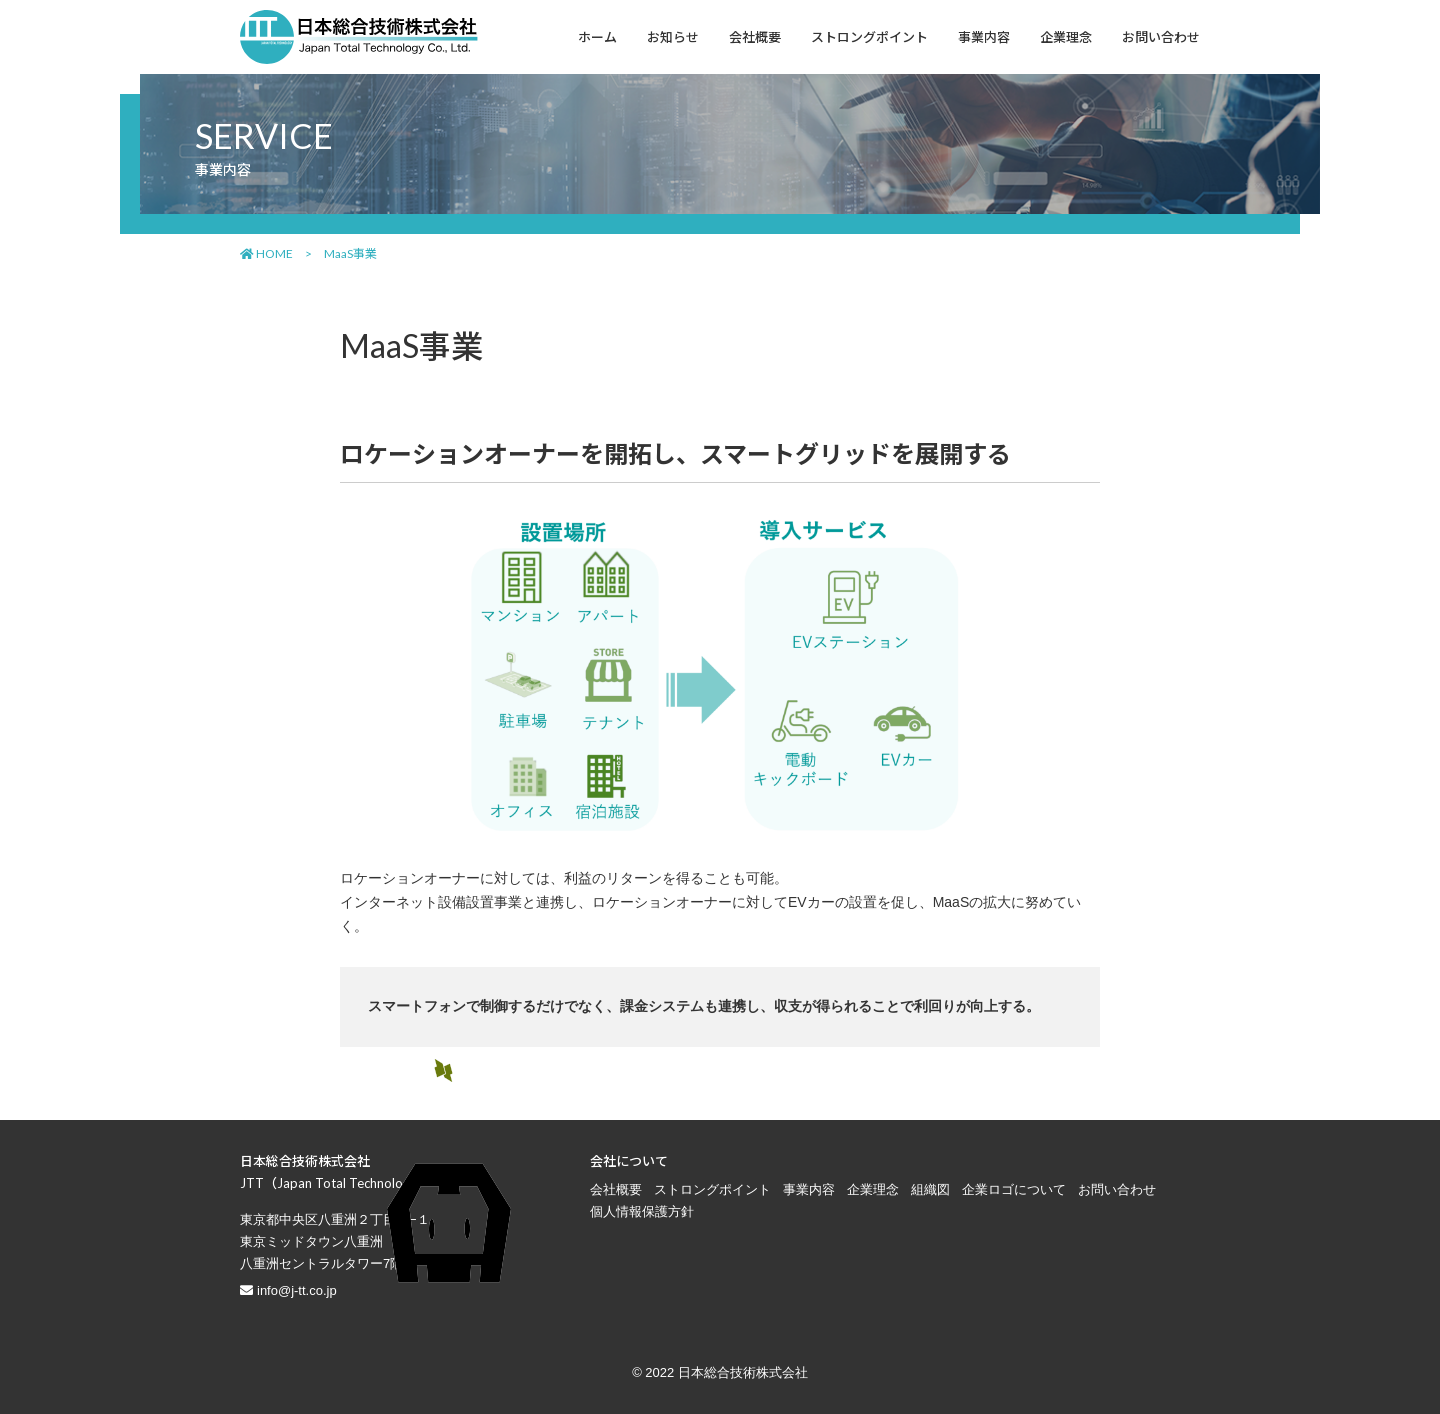  I want to click on apache cordova framework logo, so click(449, 1223).